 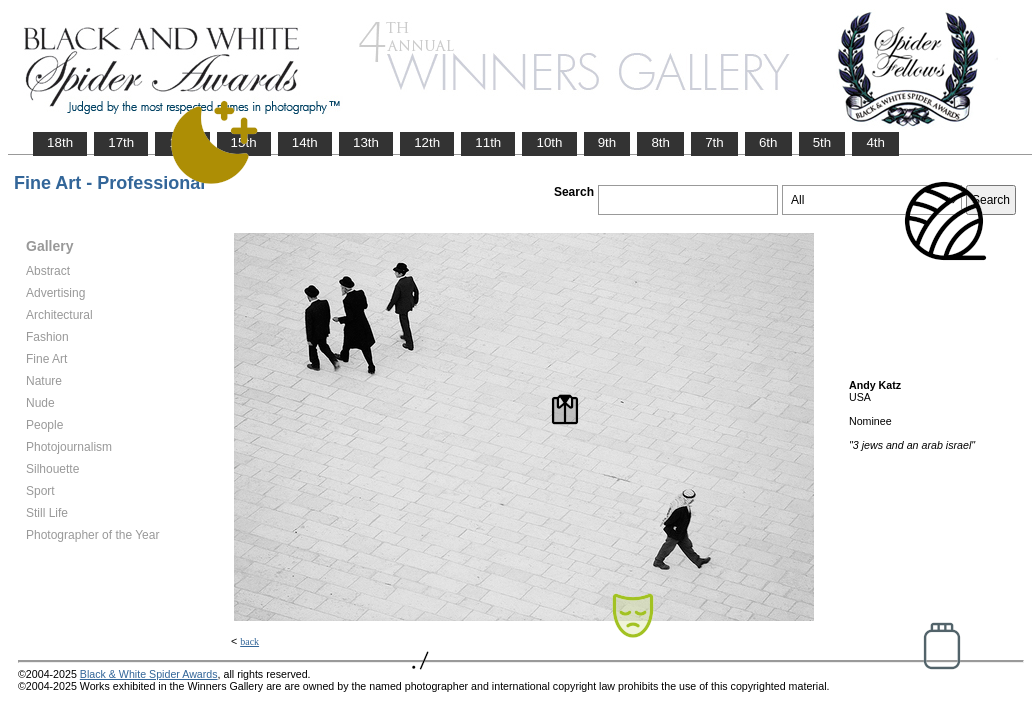 What do you see at coordinates (565, 410) in the screenshot?
I see `view clothing or apparel items` at bounding box center [565, 410].